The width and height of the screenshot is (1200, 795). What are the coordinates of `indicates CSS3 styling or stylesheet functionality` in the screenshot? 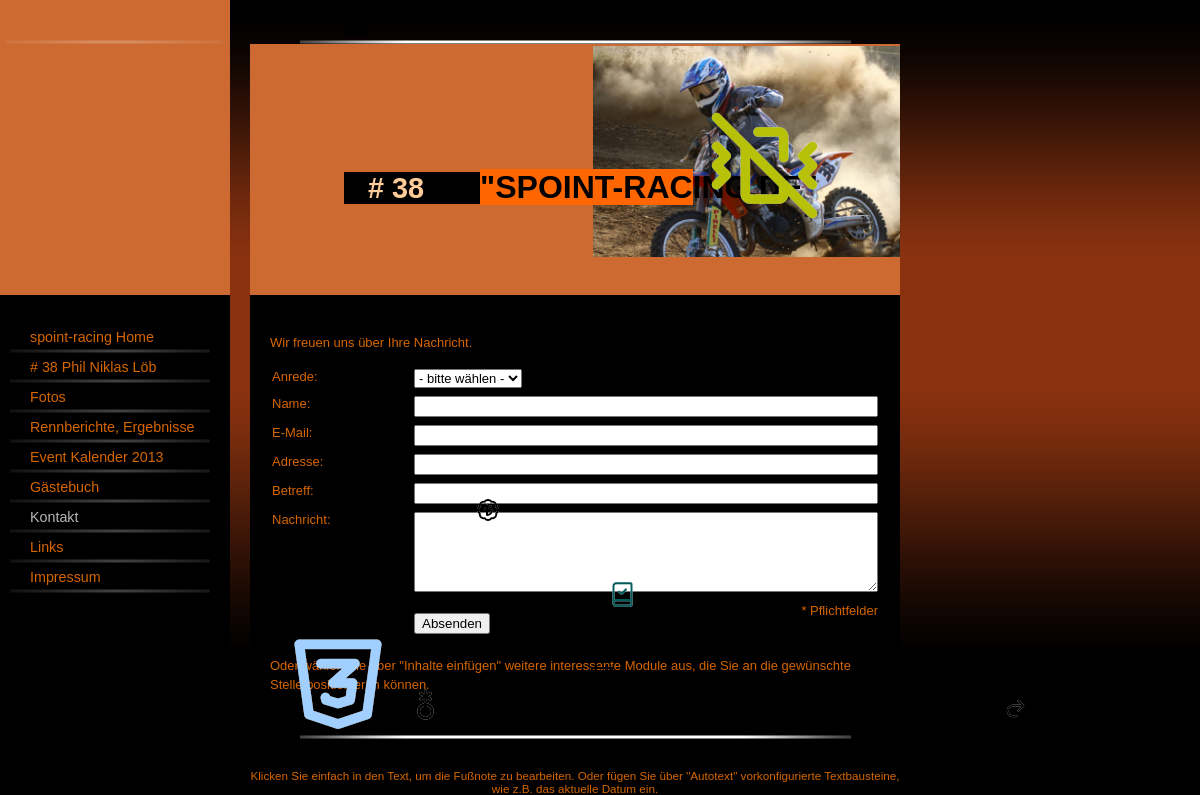 It's located at (338, 683).